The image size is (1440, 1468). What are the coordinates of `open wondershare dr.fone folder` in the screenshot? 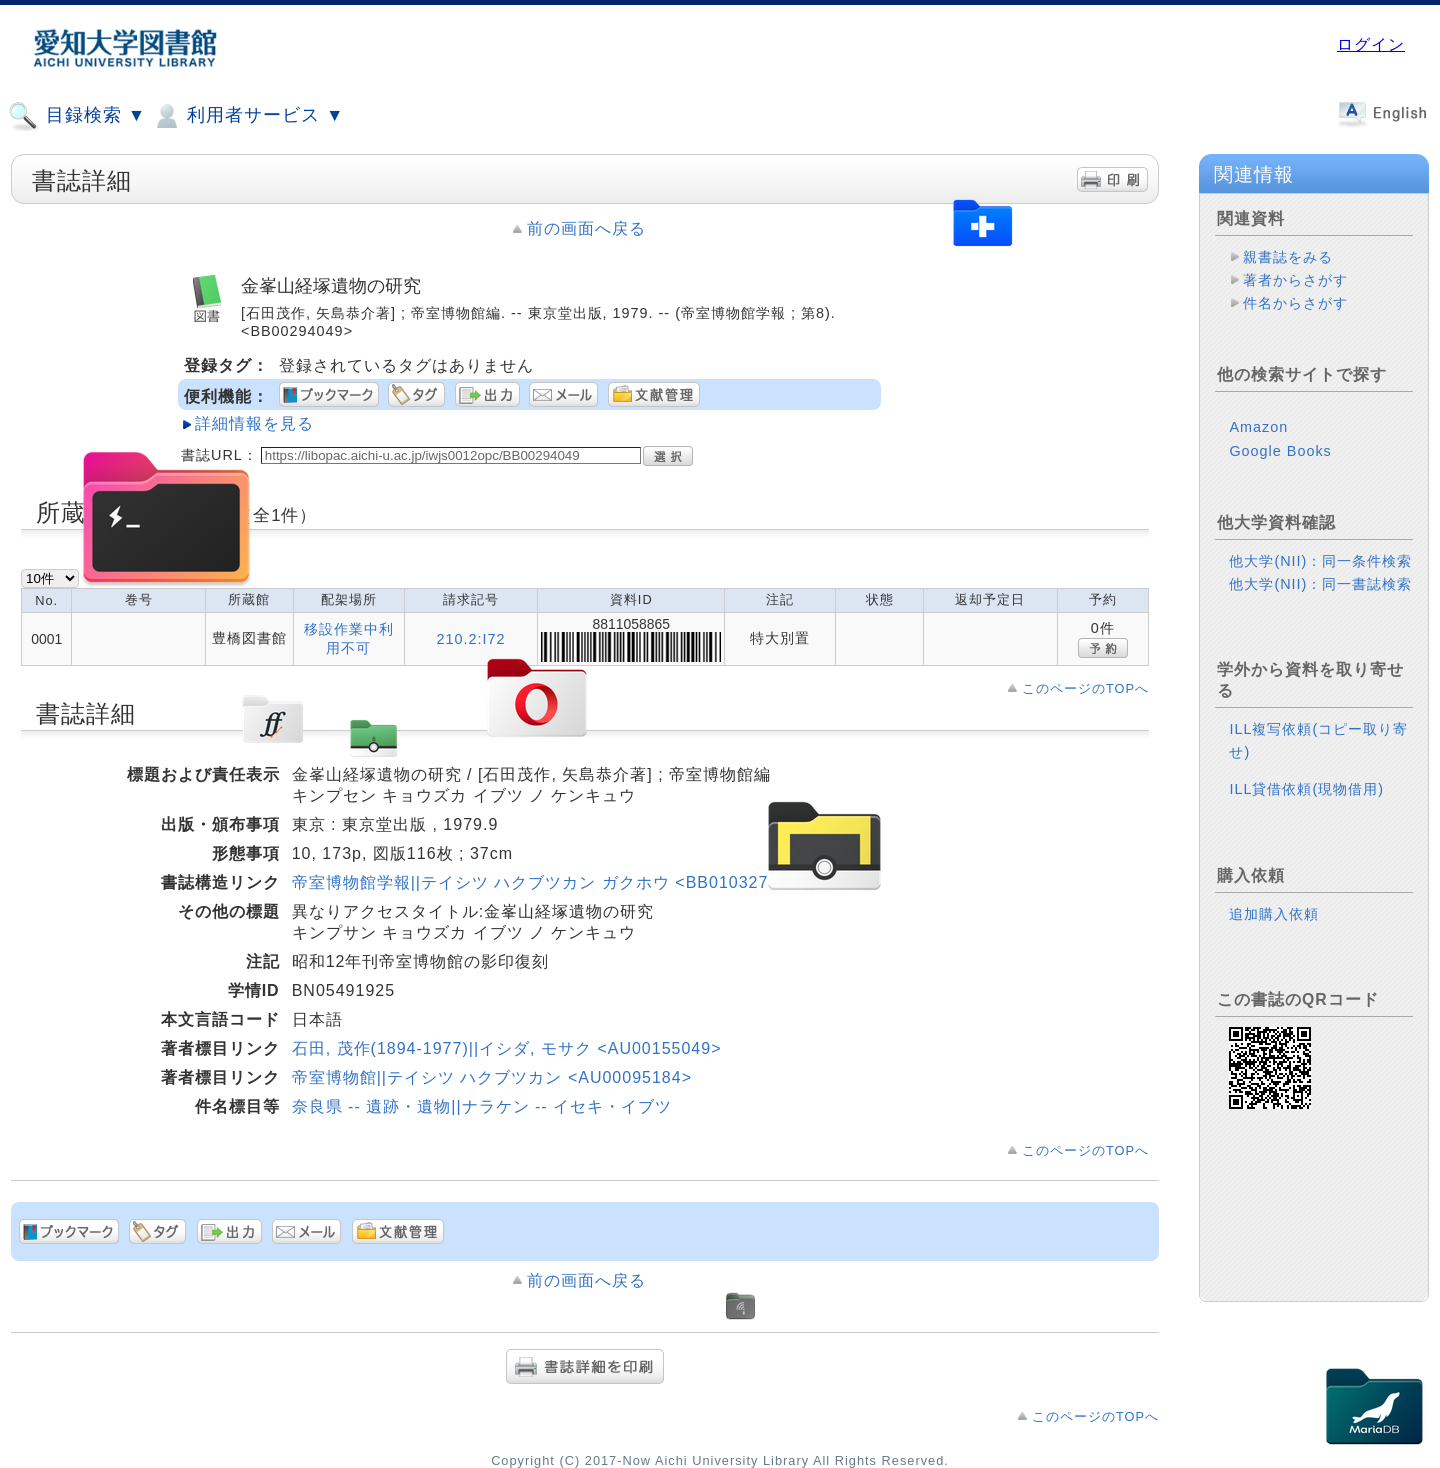 It's located at (982, 224).